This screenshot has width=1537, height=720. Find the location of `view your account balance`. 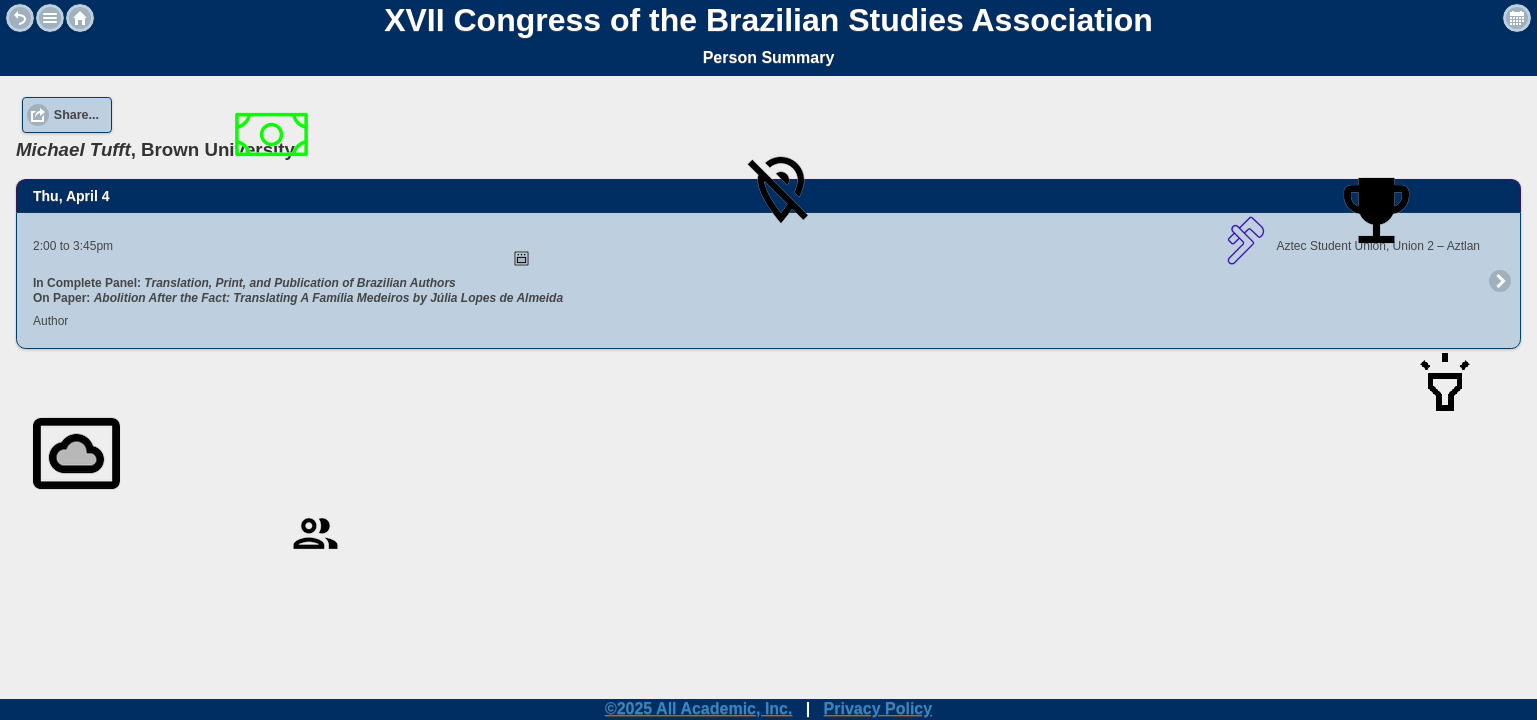

view your account balance is located at coordinates (271, 134).